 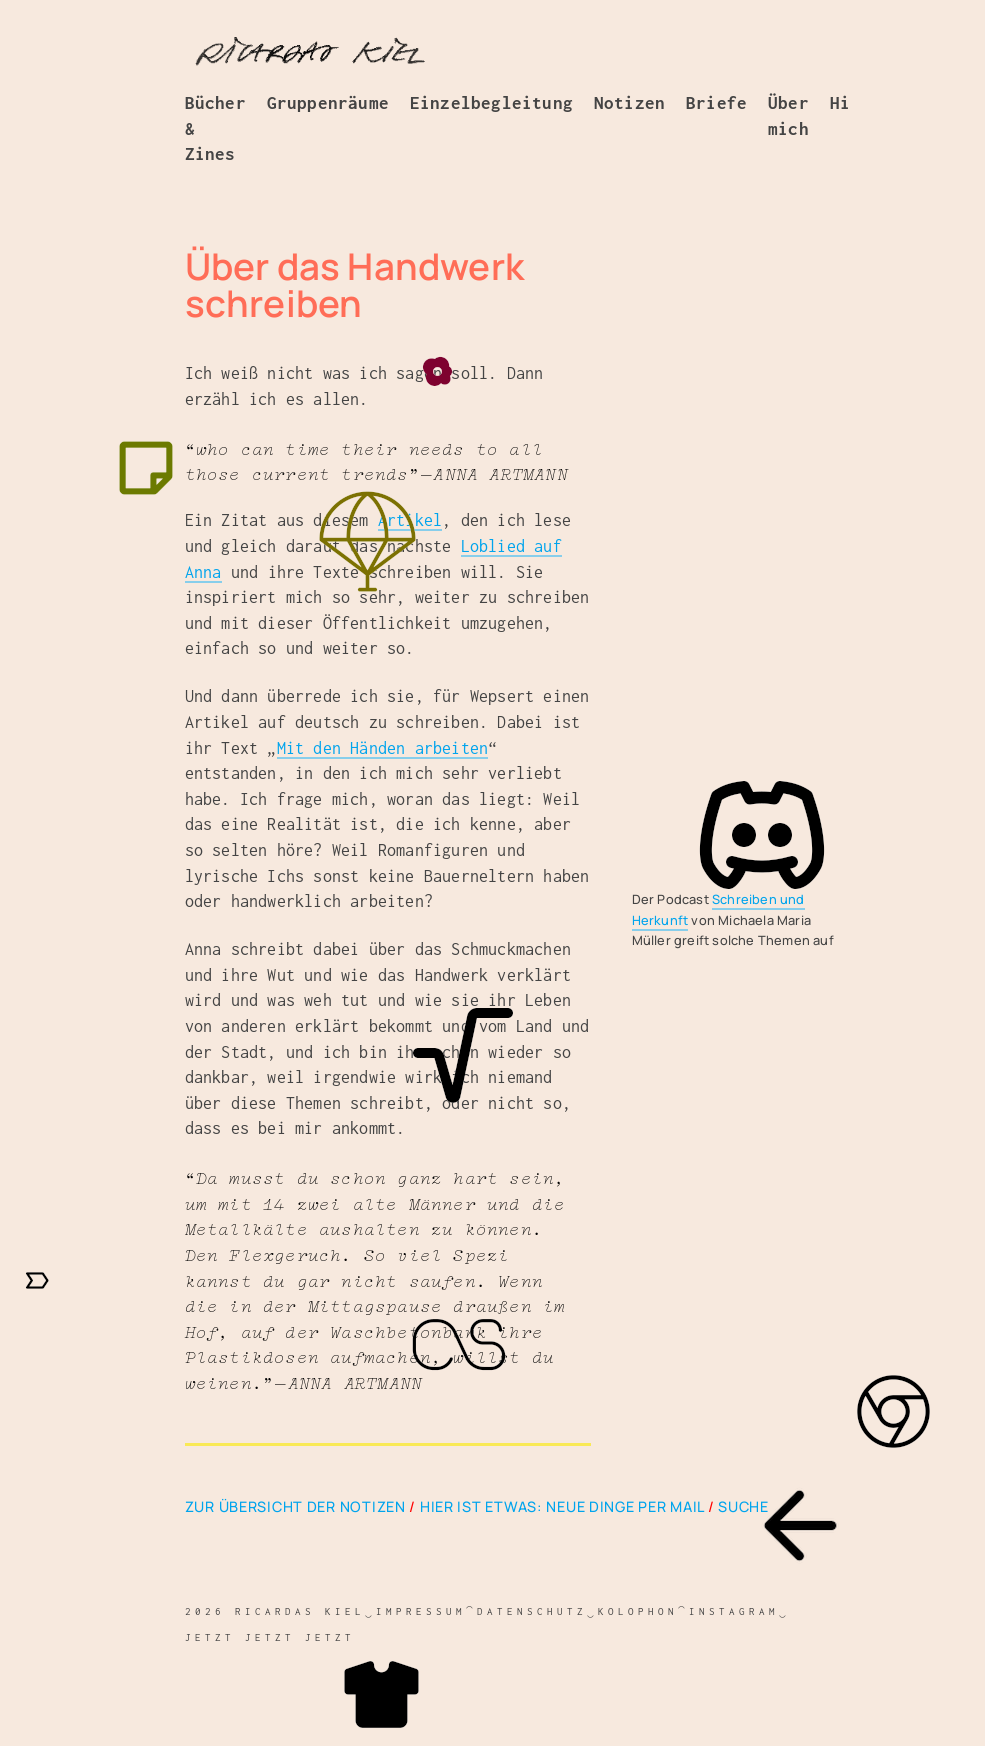 What do you see at coordinates (381, 1694) in the screenshot?
I see `browse clothing or apparel items` at bounding box center [381, 1694].